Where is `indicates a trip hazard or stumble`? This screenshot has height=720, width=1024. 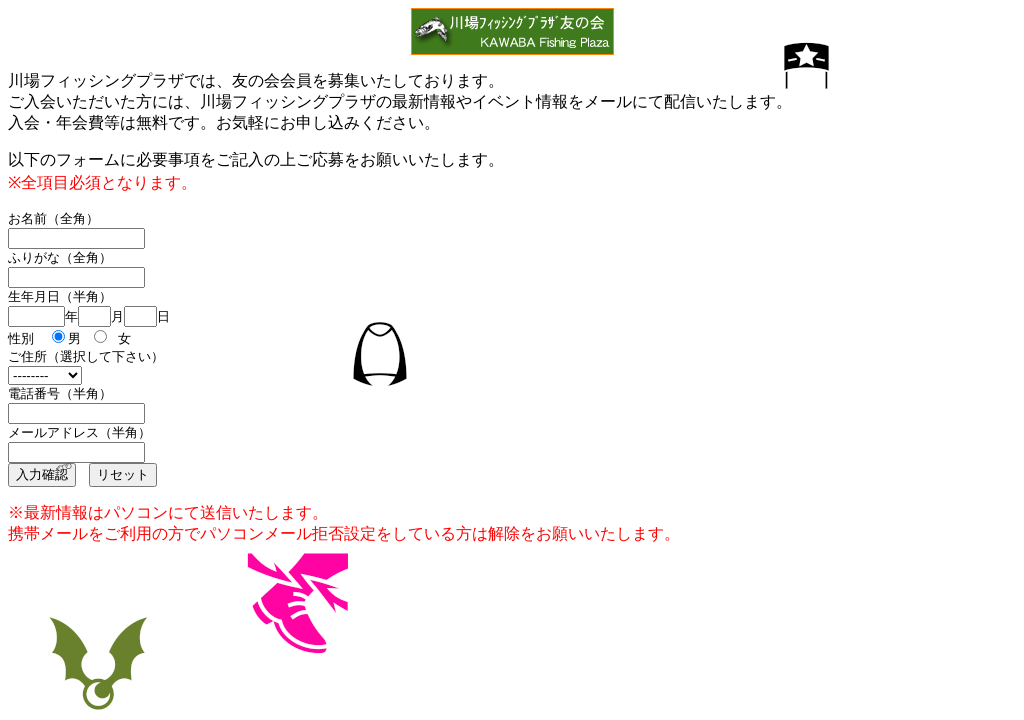
indicates a trip hazard or stumble is located at coordinates (298, 603).